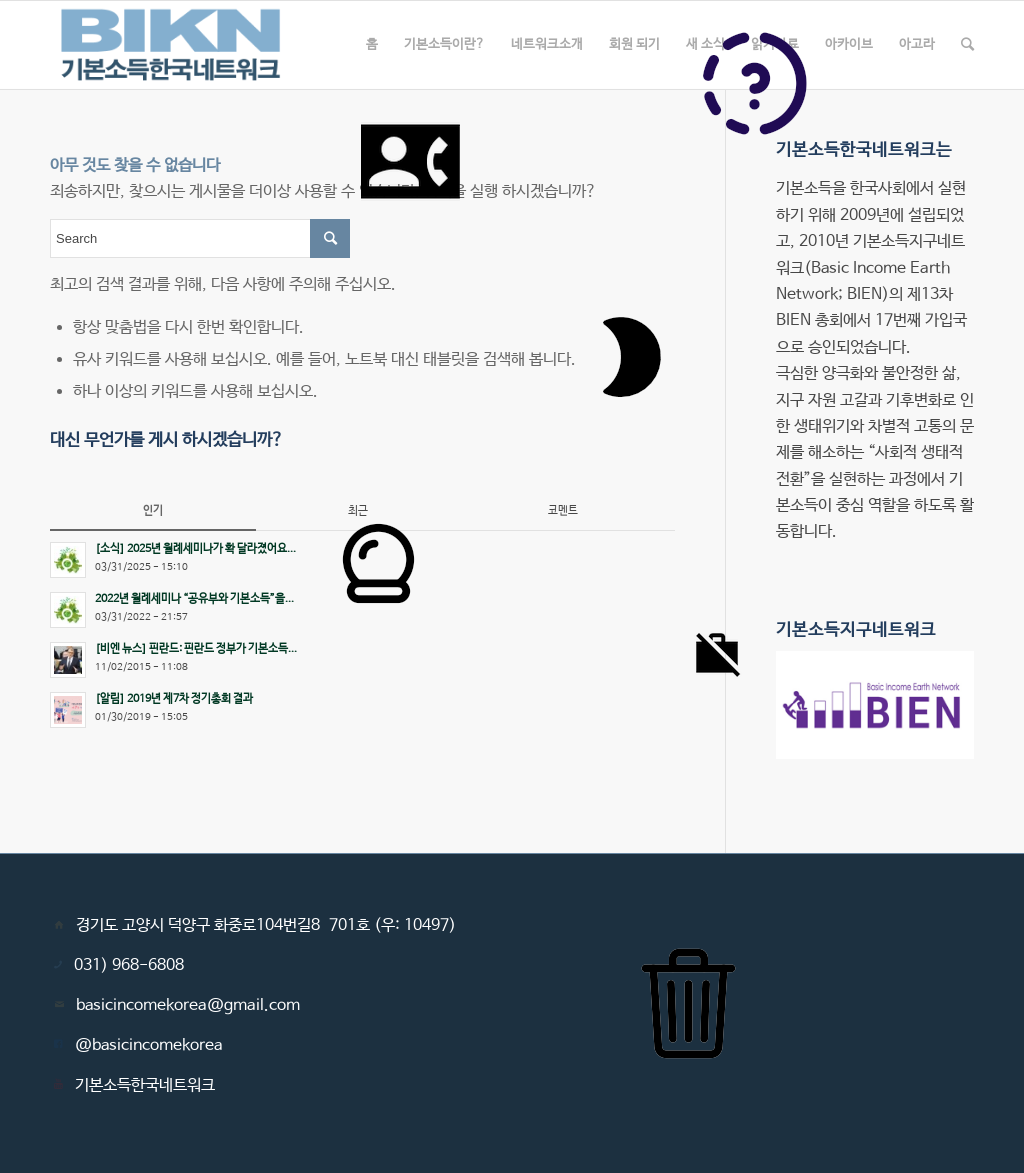  What do you see at coordinates (717, 654) in the screenshot?
I see `indicates work mode is disabled` at bounding box center [717, 654].